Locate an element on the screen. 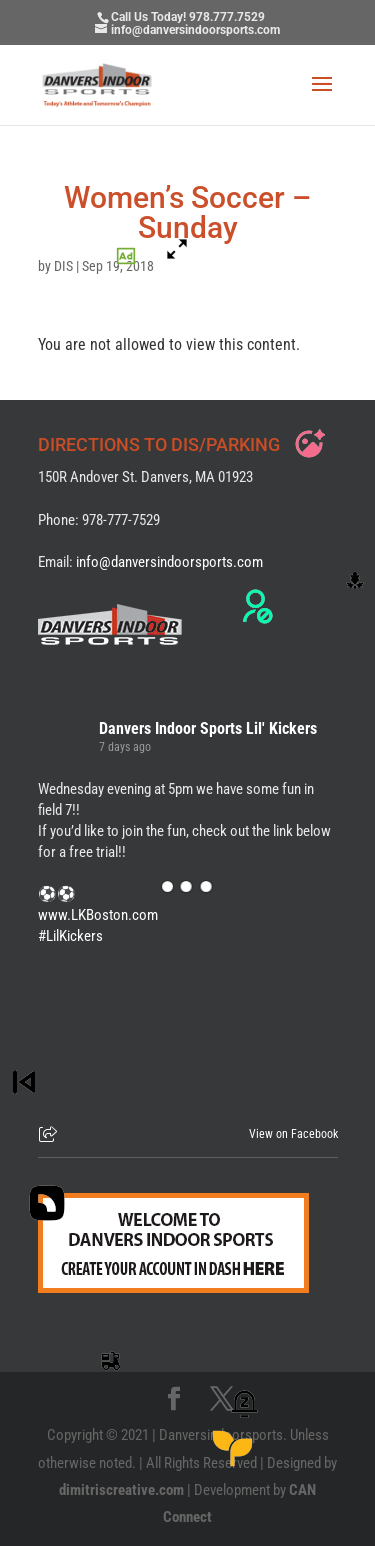  block or ban a user is located at coordinates (255, 606).